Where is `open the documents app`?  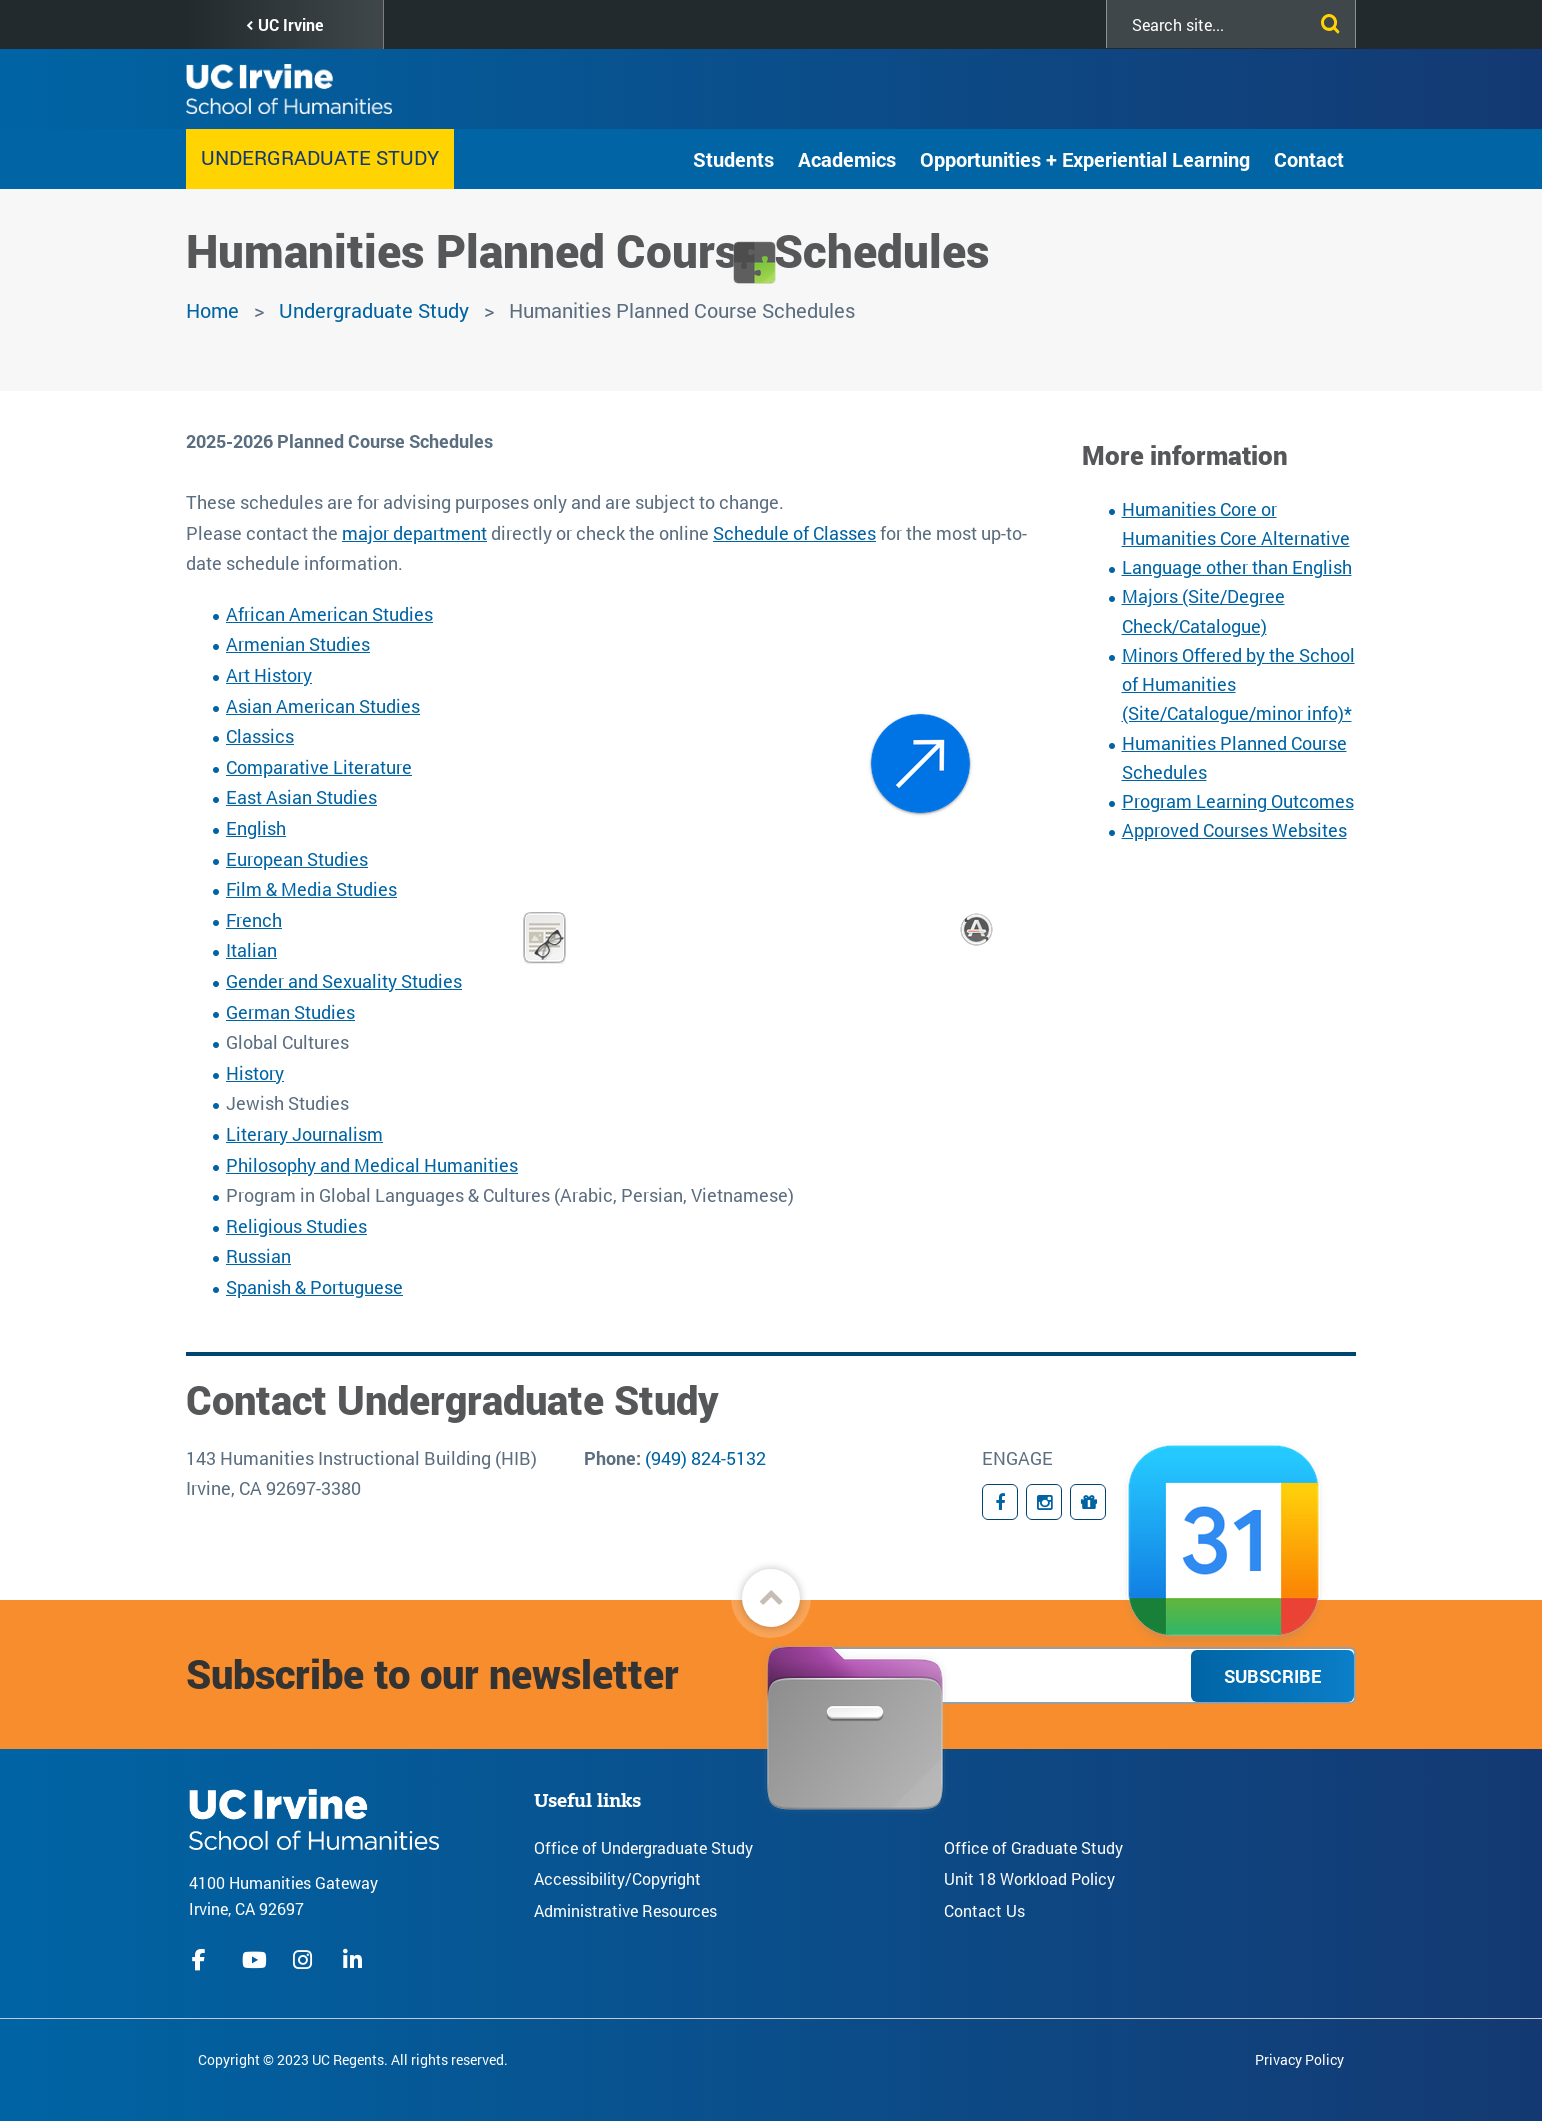
open the documents app is located at coordinates (544, 937).